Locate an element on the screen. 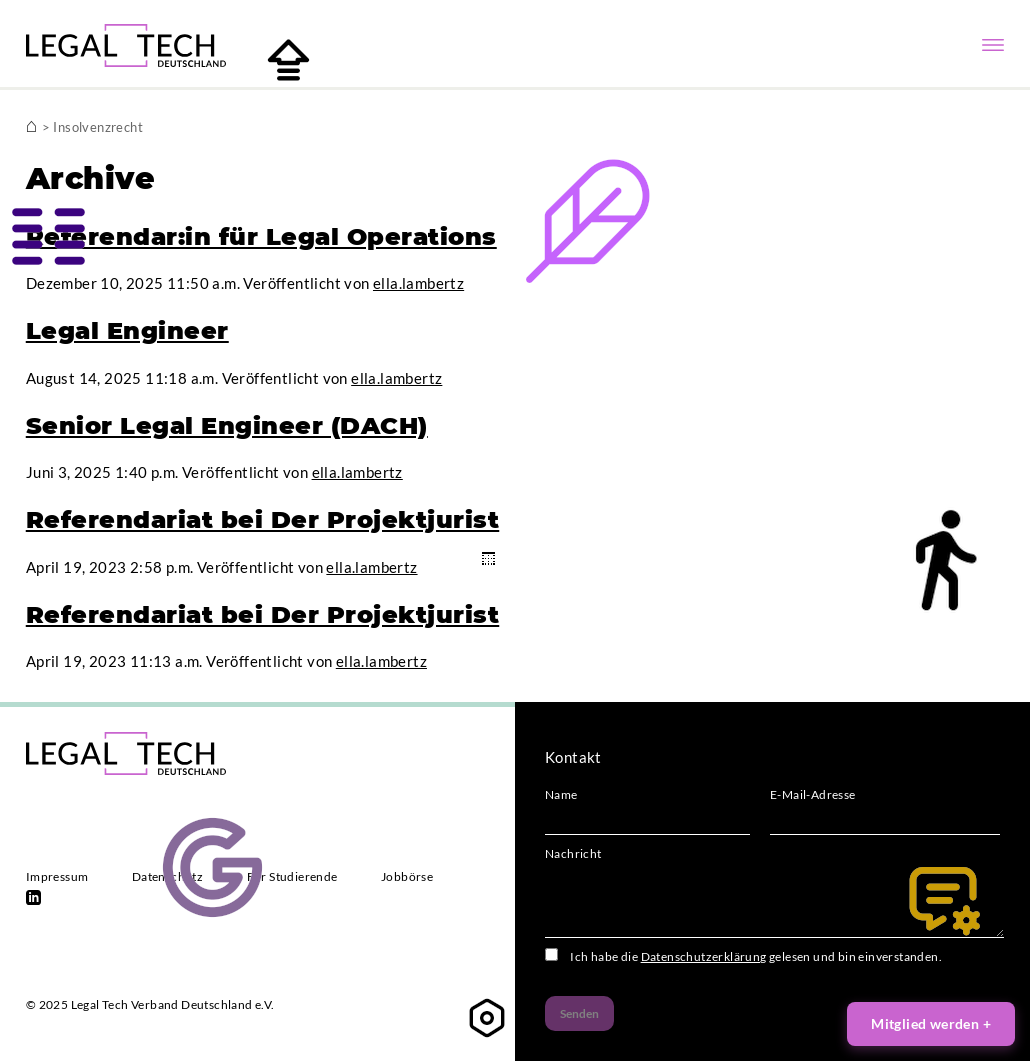  compose a new message or note is located at coordinates (585, 223).